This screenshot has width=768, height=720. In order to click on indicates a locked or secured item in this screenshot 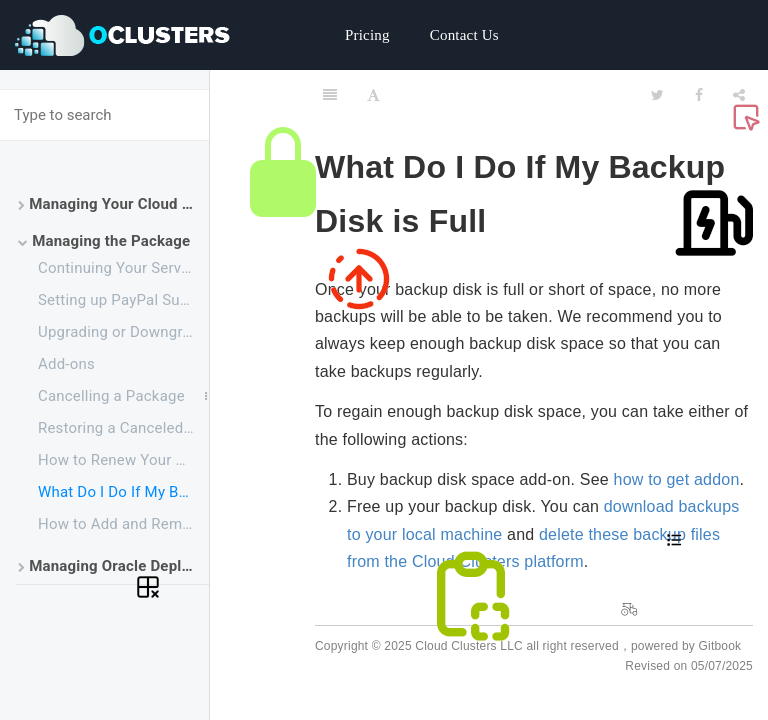, I will do `click(283, 172)`.